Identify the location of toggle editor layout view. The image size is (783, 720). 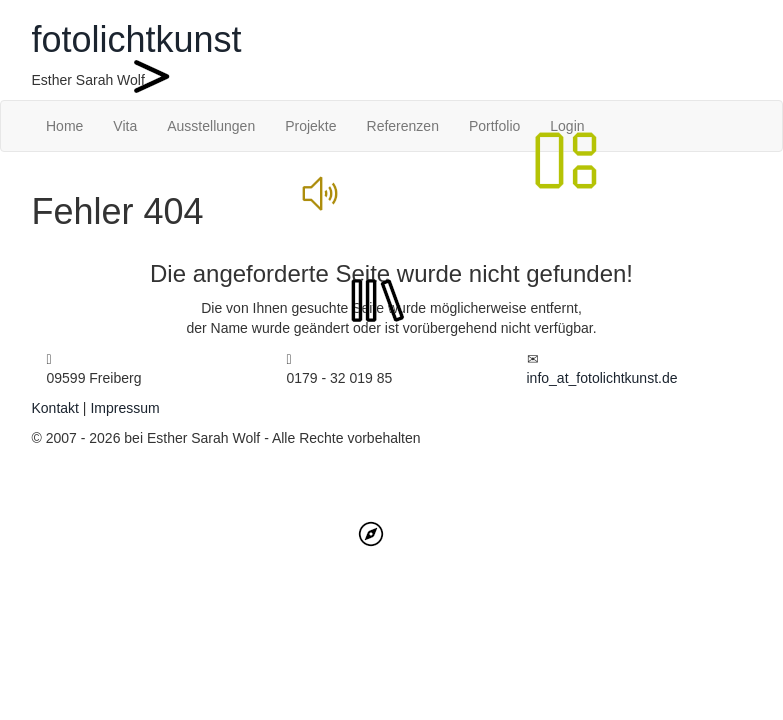
(563, 160).